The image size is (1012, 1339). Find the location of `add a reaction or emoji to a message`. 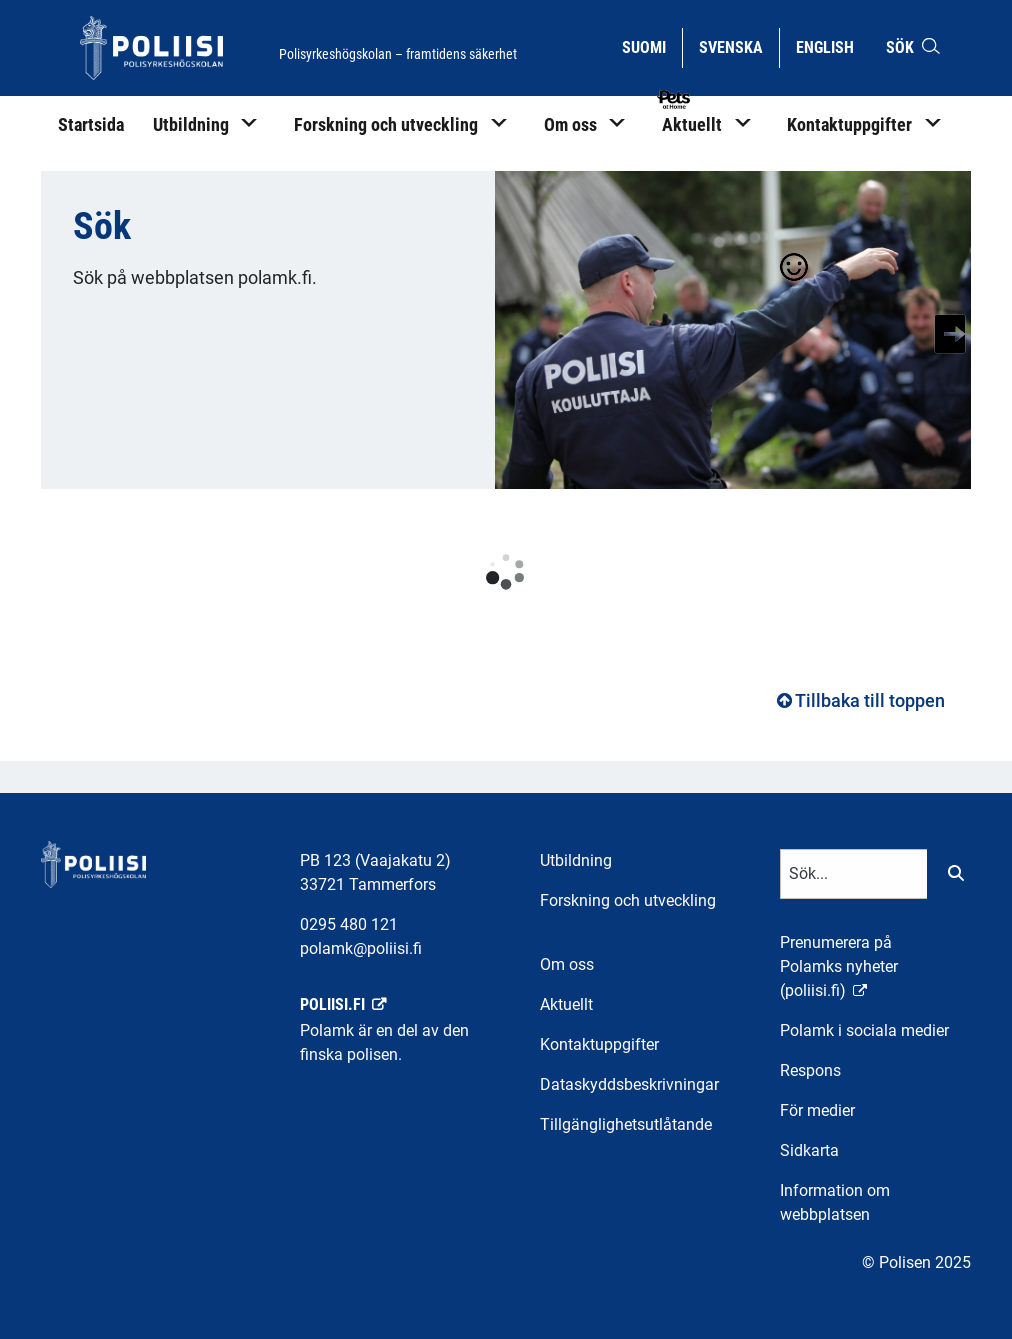

add a reaction or emoji to a message is located at coordinates (794, 267).